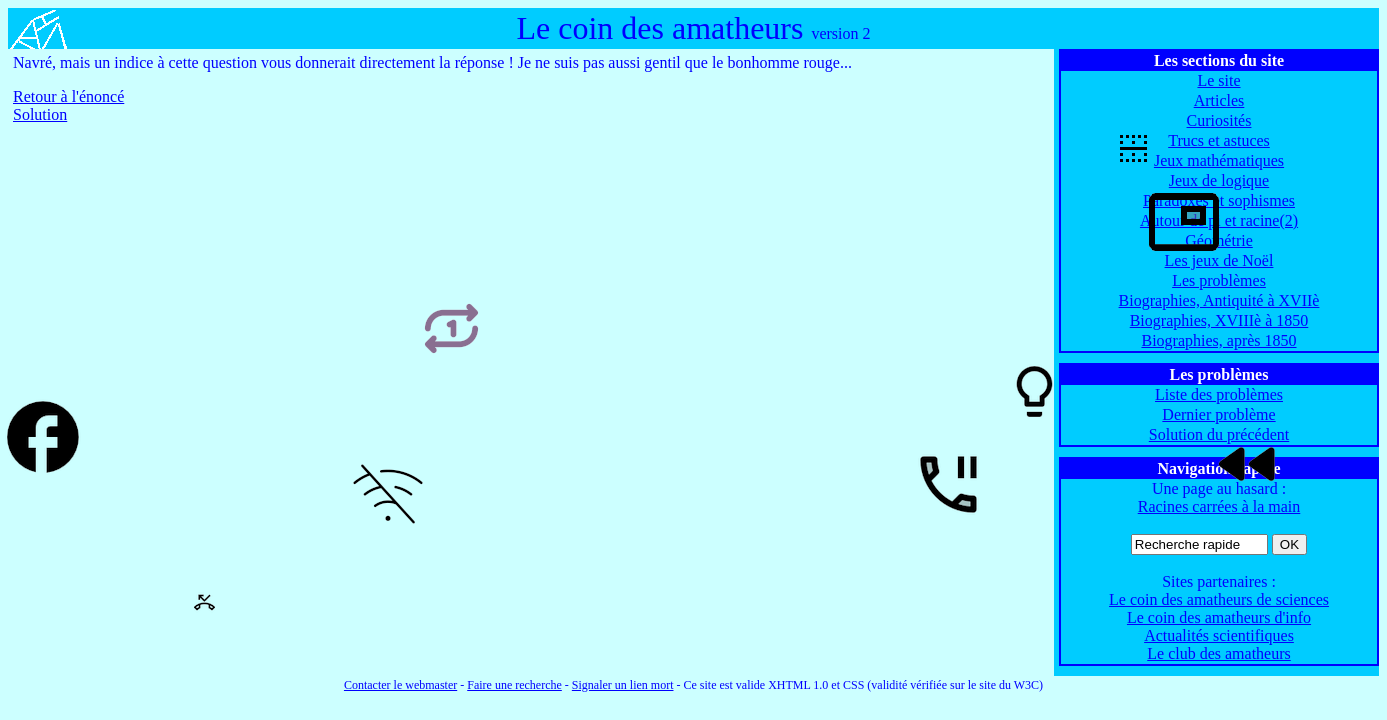 This screenshot has width=1387, height=720. Describe the element at coordinates (948, 484) in the screenshot. I see `call on hold` at that location.